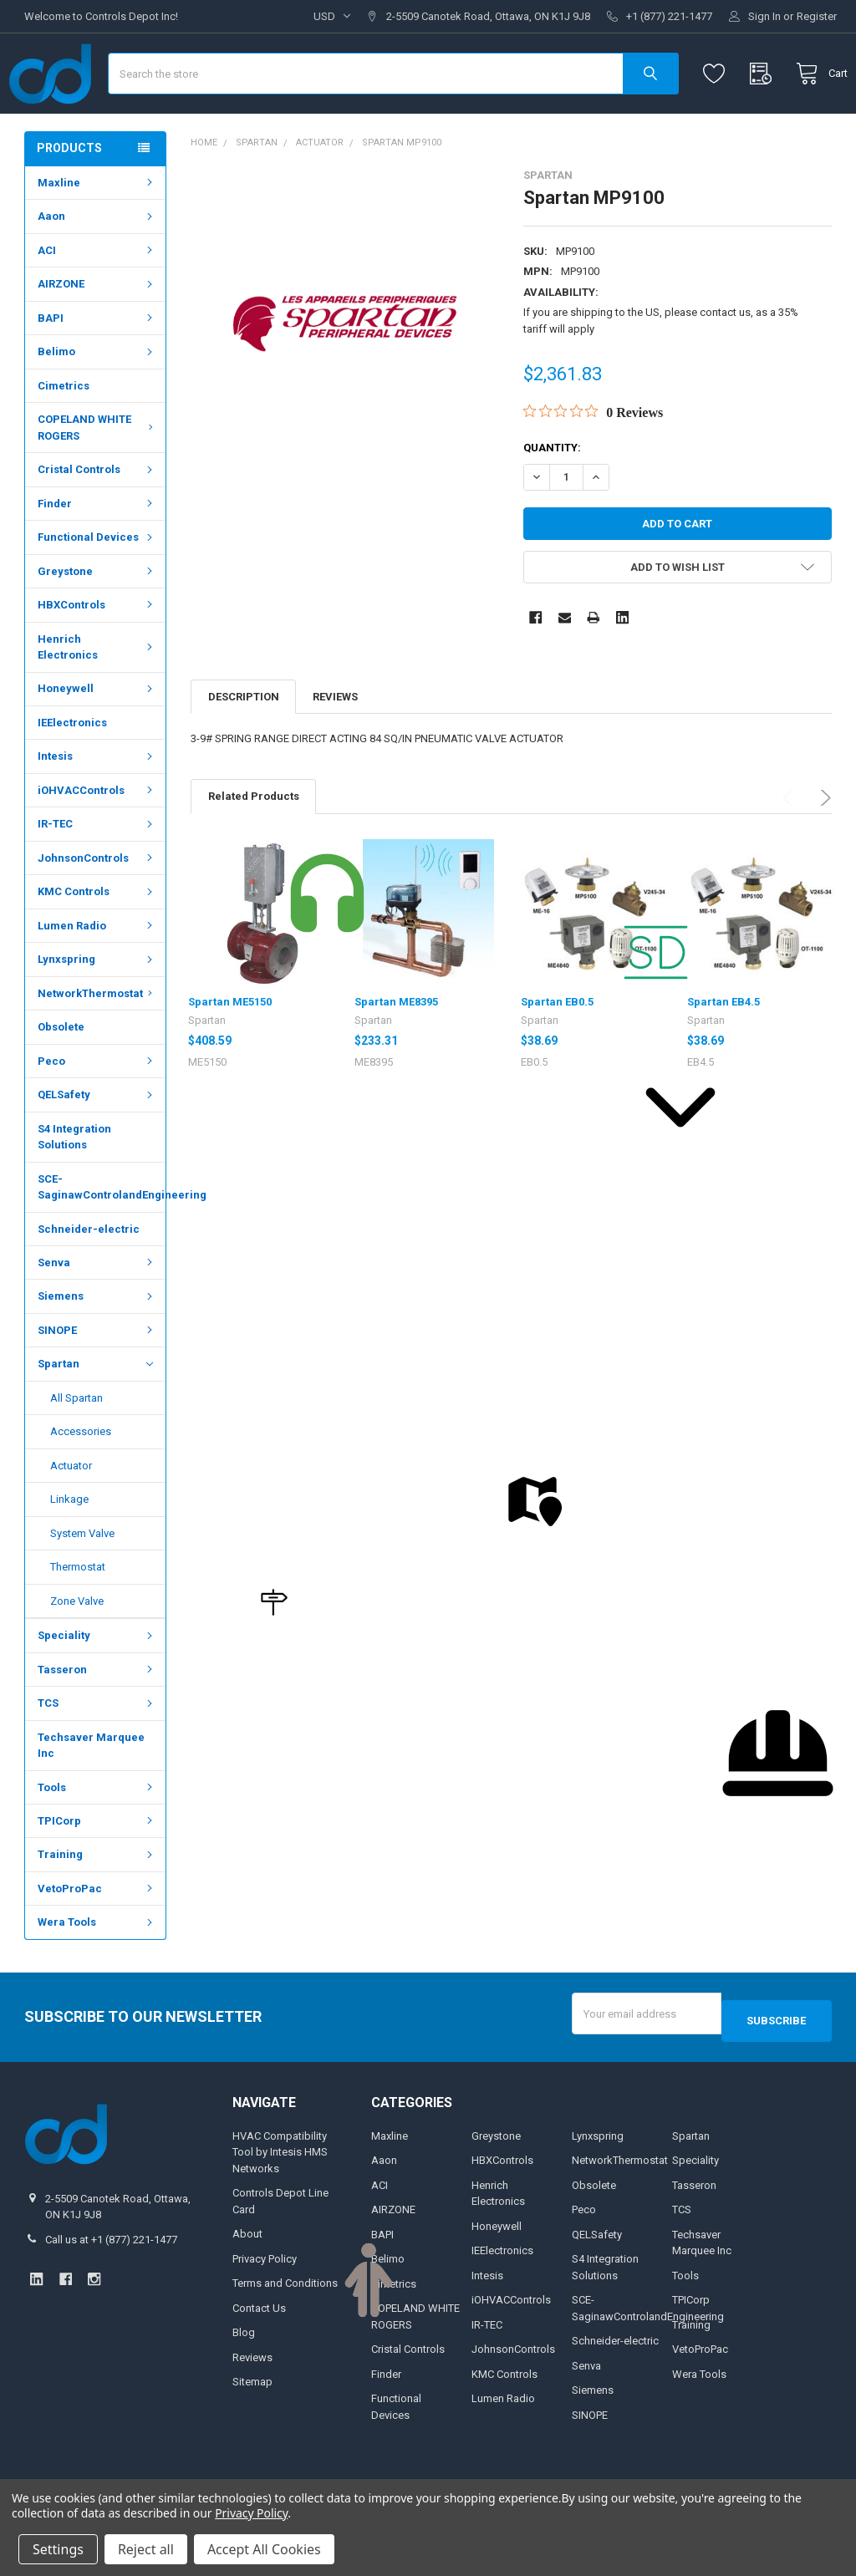 This screenshot has width=856, height=2576. What do you see at coordinates (655, 952) in the screenshot?
I see `indicates standard definition video quality` at bounding box center [655, 952].